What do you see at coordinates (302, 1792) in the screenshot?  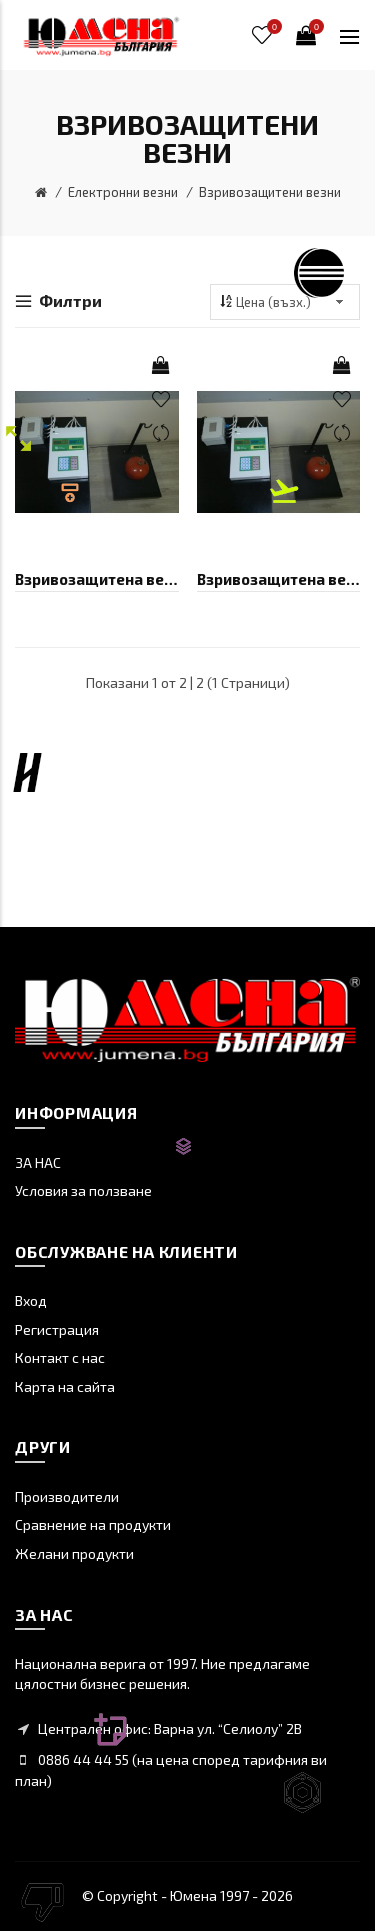 I see `open Nginx Proxy Manager dashboard` at bounding box center [302, 1792].